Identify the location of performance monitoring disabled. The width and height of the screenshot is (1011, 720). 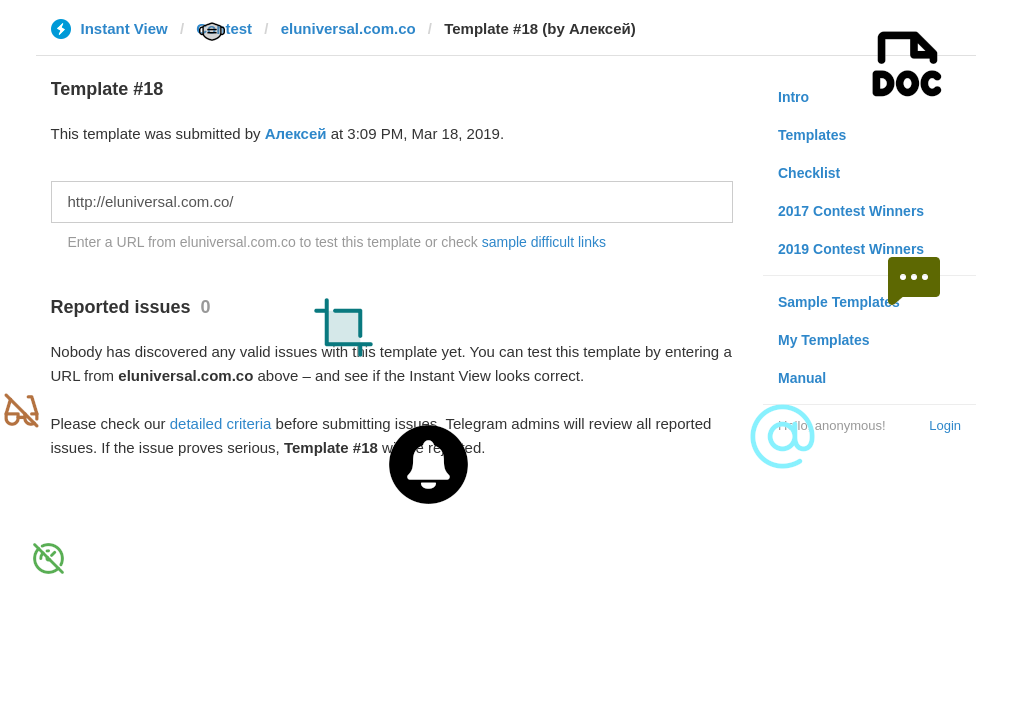
(48, 558).